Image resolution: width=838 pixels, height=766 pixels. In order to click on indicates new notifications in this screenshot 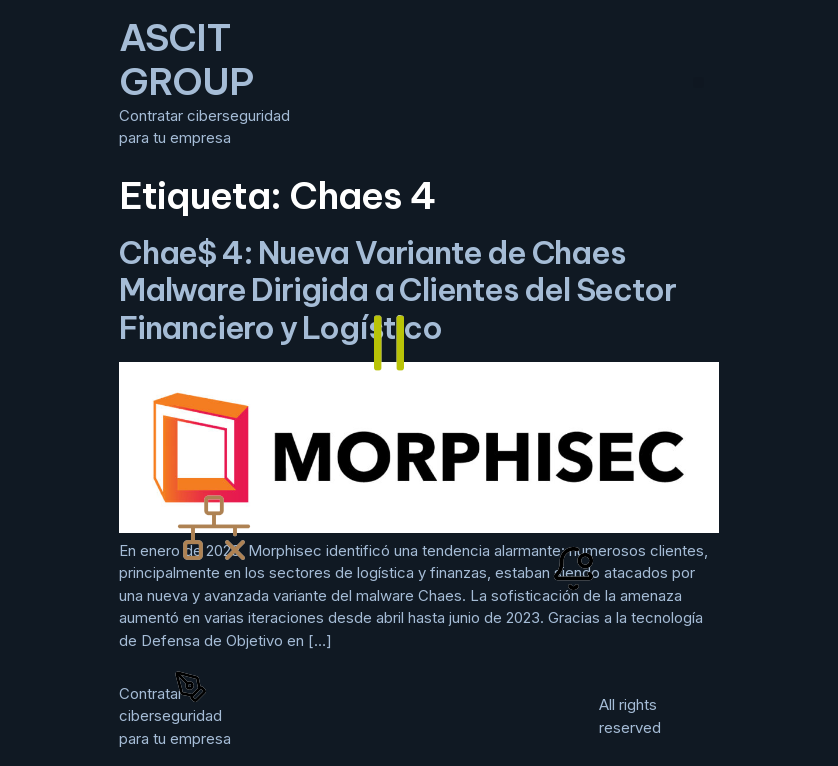, I will do `click(573, 568)`.